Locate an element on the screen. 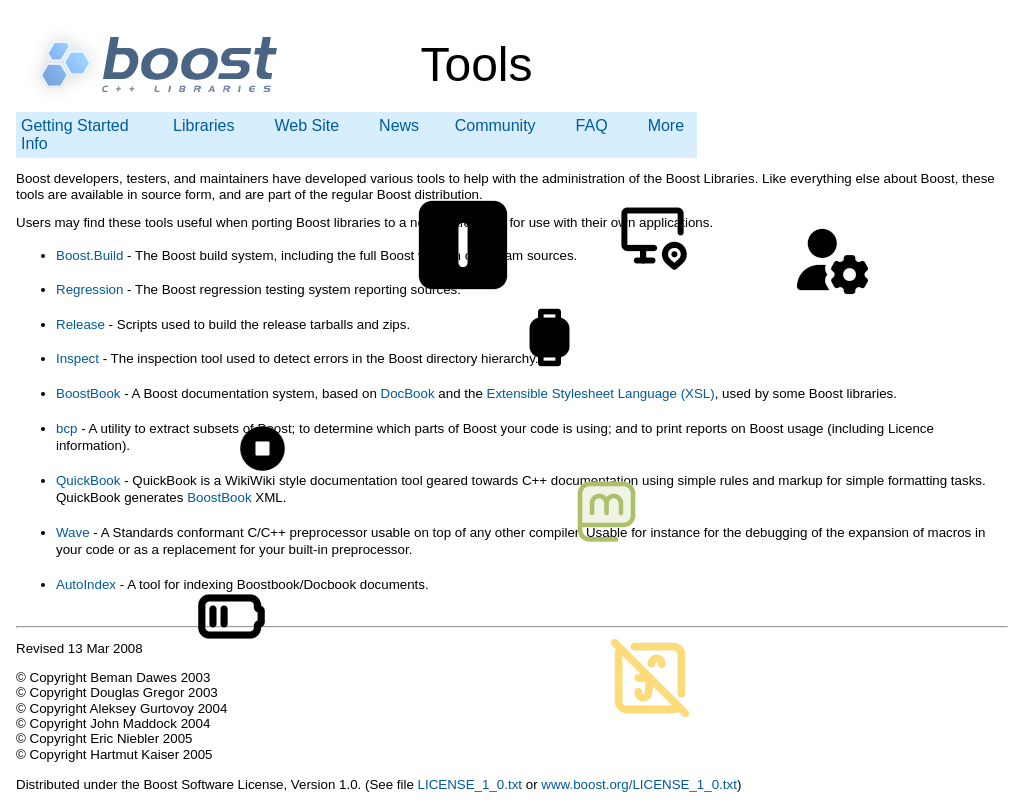 The width and height of the screenshot is (1024, 809). stop media playback is located at coordinates (262, 448).